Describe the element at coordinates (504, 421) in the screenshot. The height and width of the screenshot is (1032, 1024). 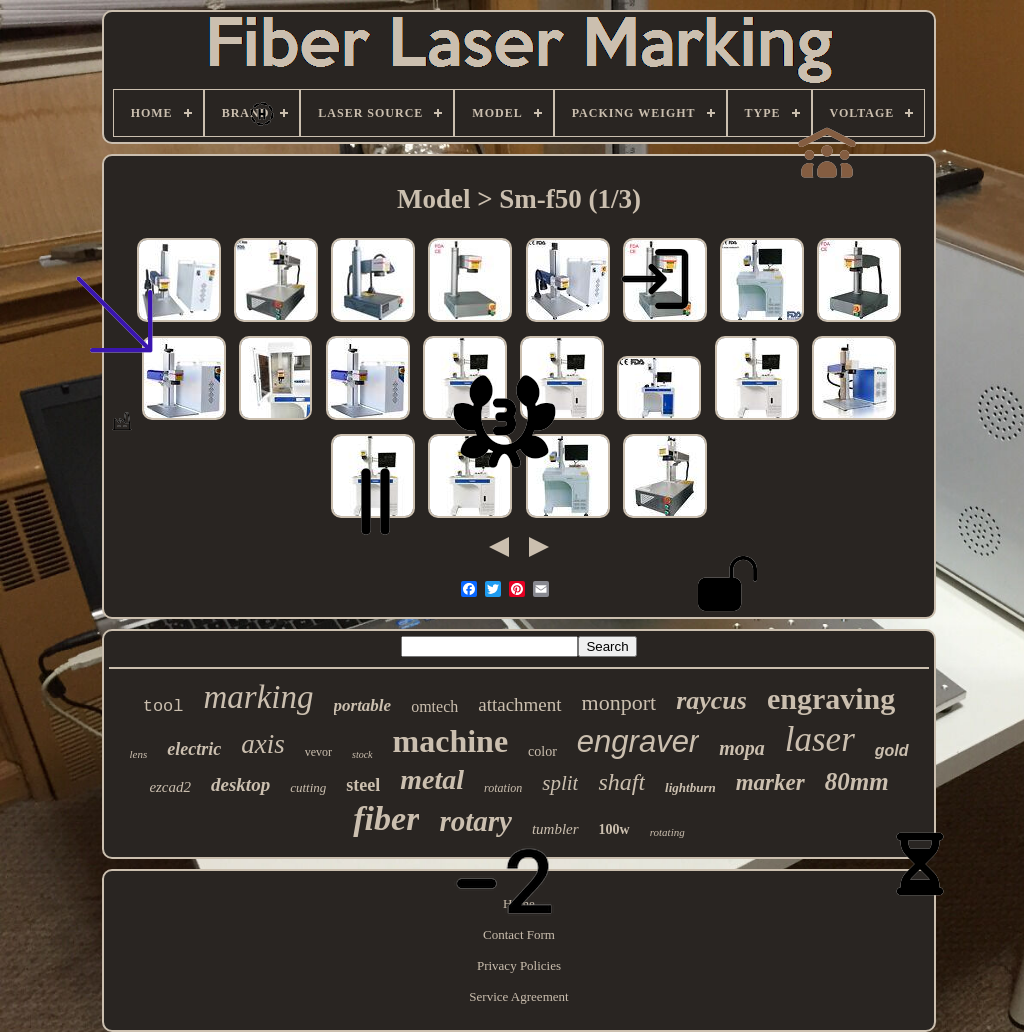
I see `indicates third place ranking or bronze medal status` at that location.